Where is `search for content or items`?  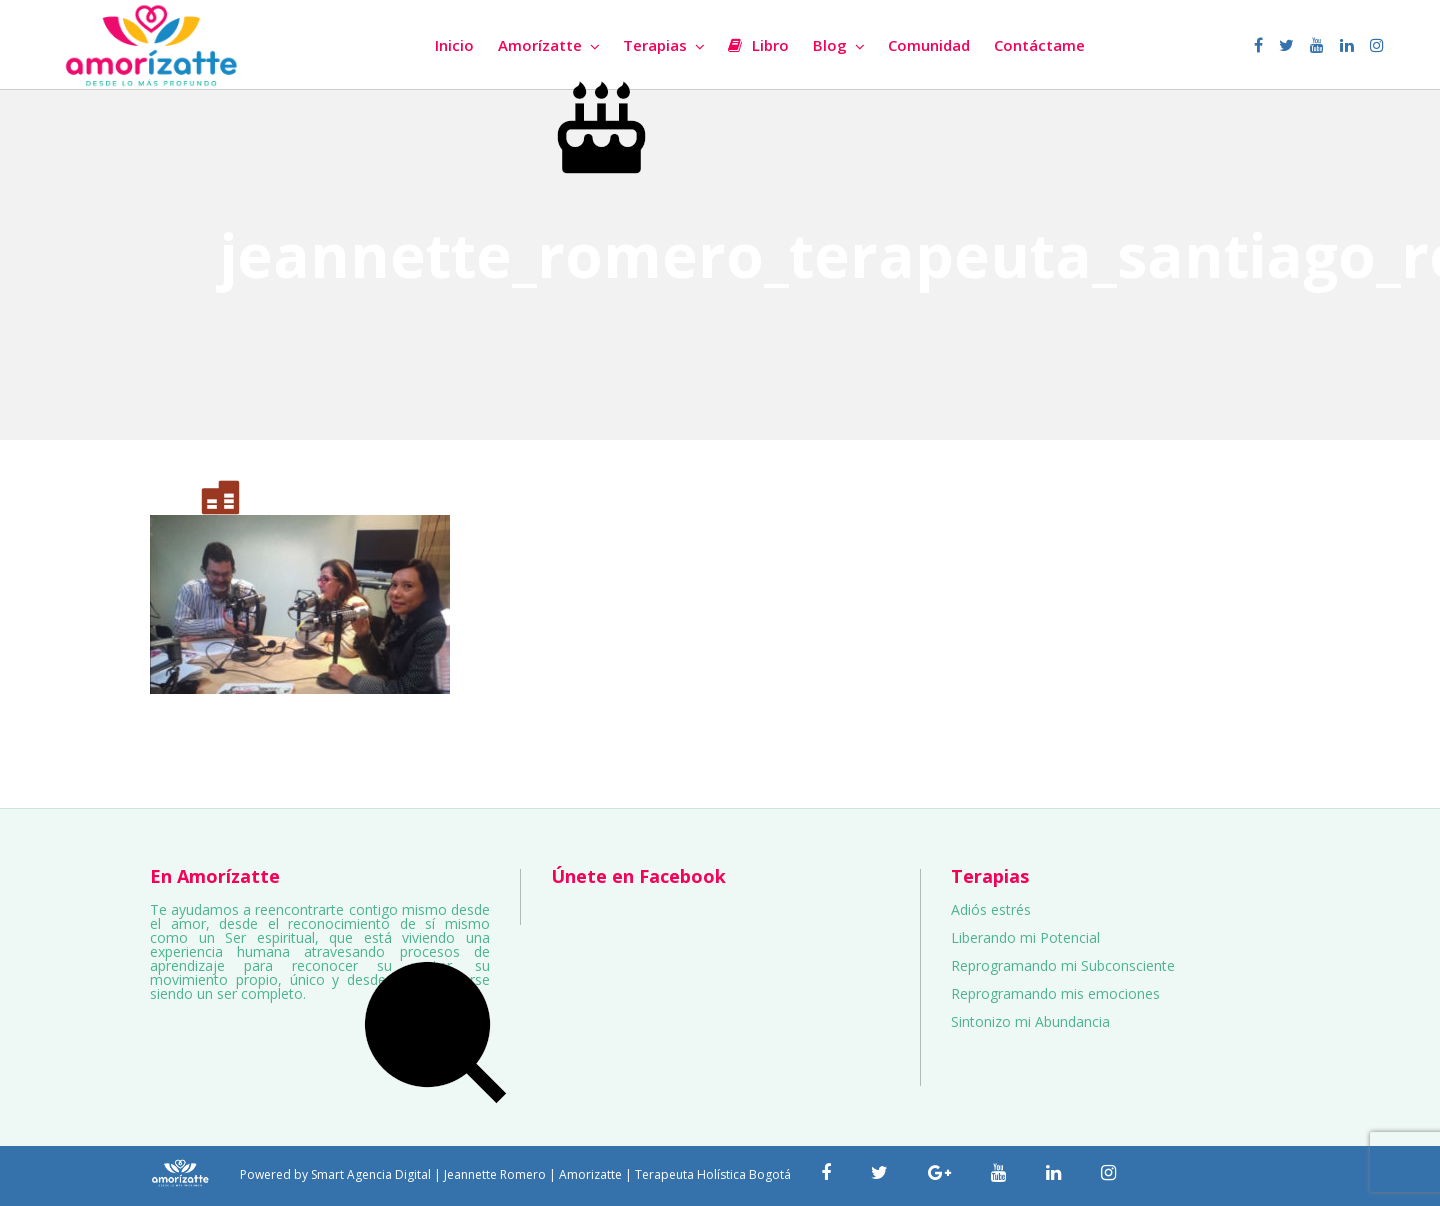
search for content or items is located at coordinates (434, 1031).